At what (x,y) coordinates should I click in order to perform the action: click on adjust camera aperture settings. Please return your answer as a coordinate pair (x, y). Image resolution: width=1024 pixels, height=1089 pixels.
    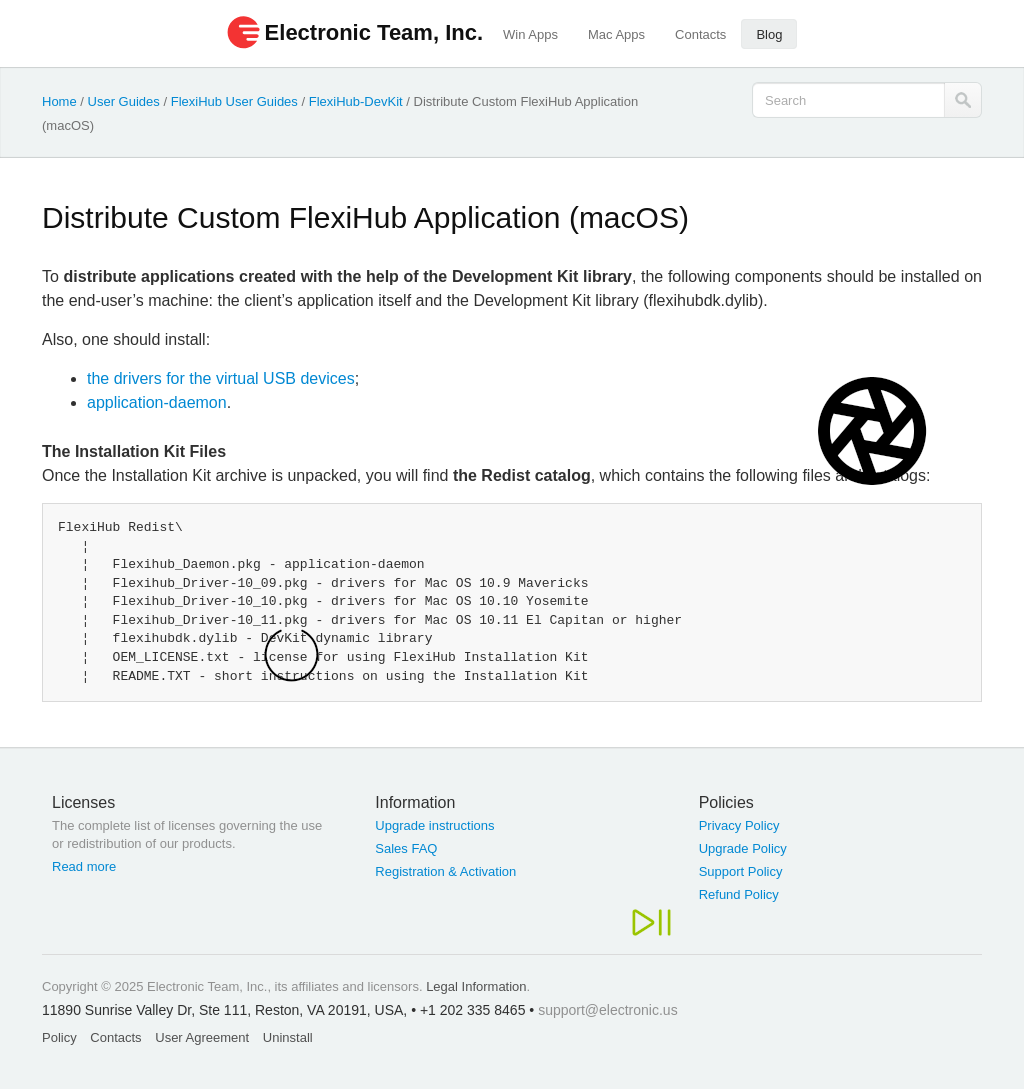
    Looking at the image, I should click on (872, 431).